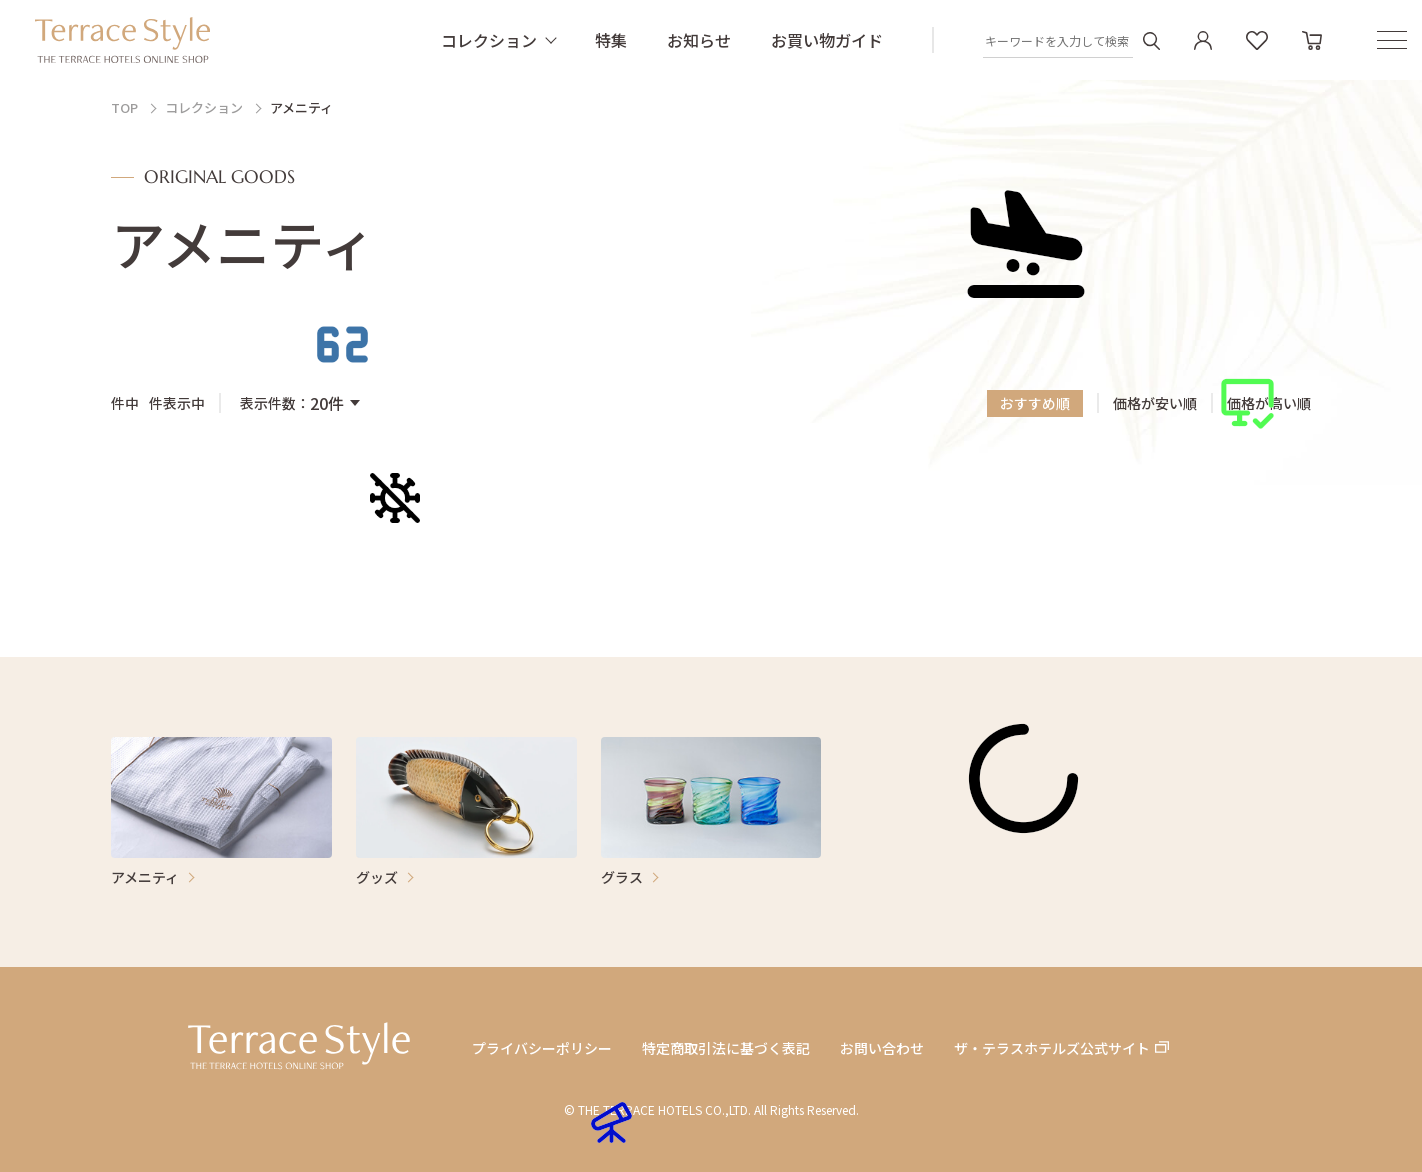 The width and height of the screenshot is (1422, 1172). I want to click on indicates item number 62 in a list or sequence, so click(342, 344).